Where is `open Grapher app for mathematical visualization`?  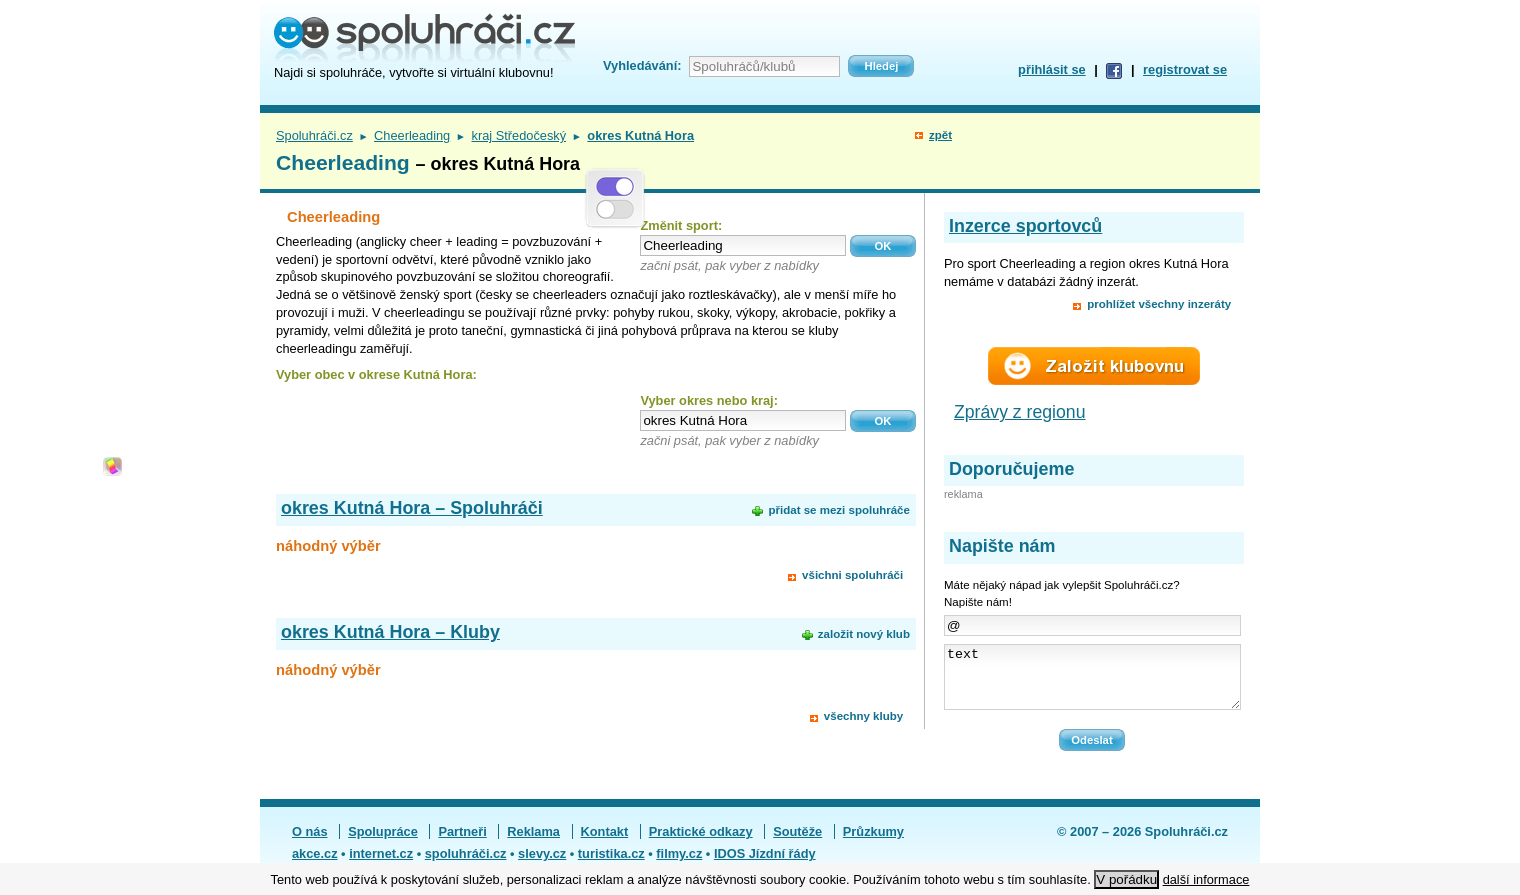
open Grapher app for mathematical visualization is located at coordinates (112, 466).